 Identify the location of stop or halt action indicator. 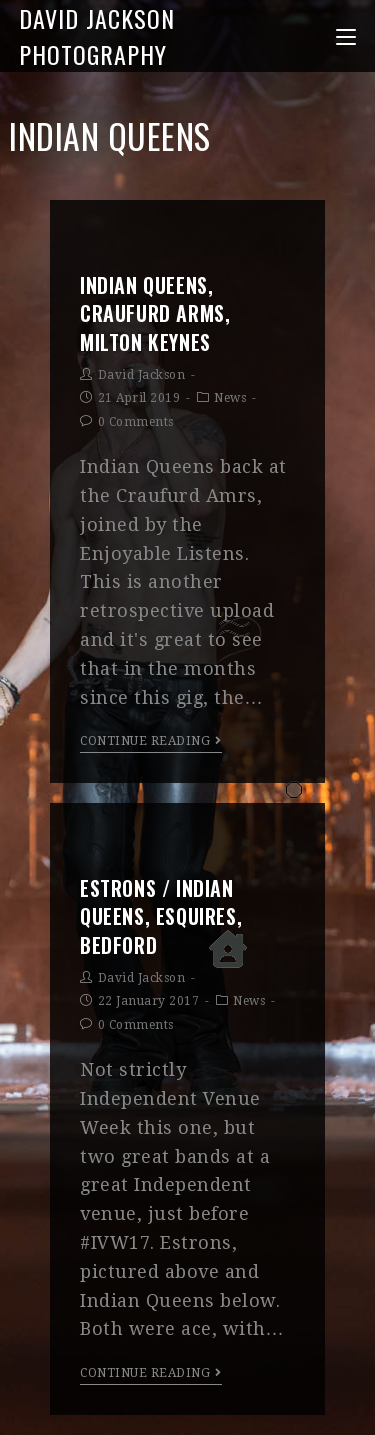
(294, 790).